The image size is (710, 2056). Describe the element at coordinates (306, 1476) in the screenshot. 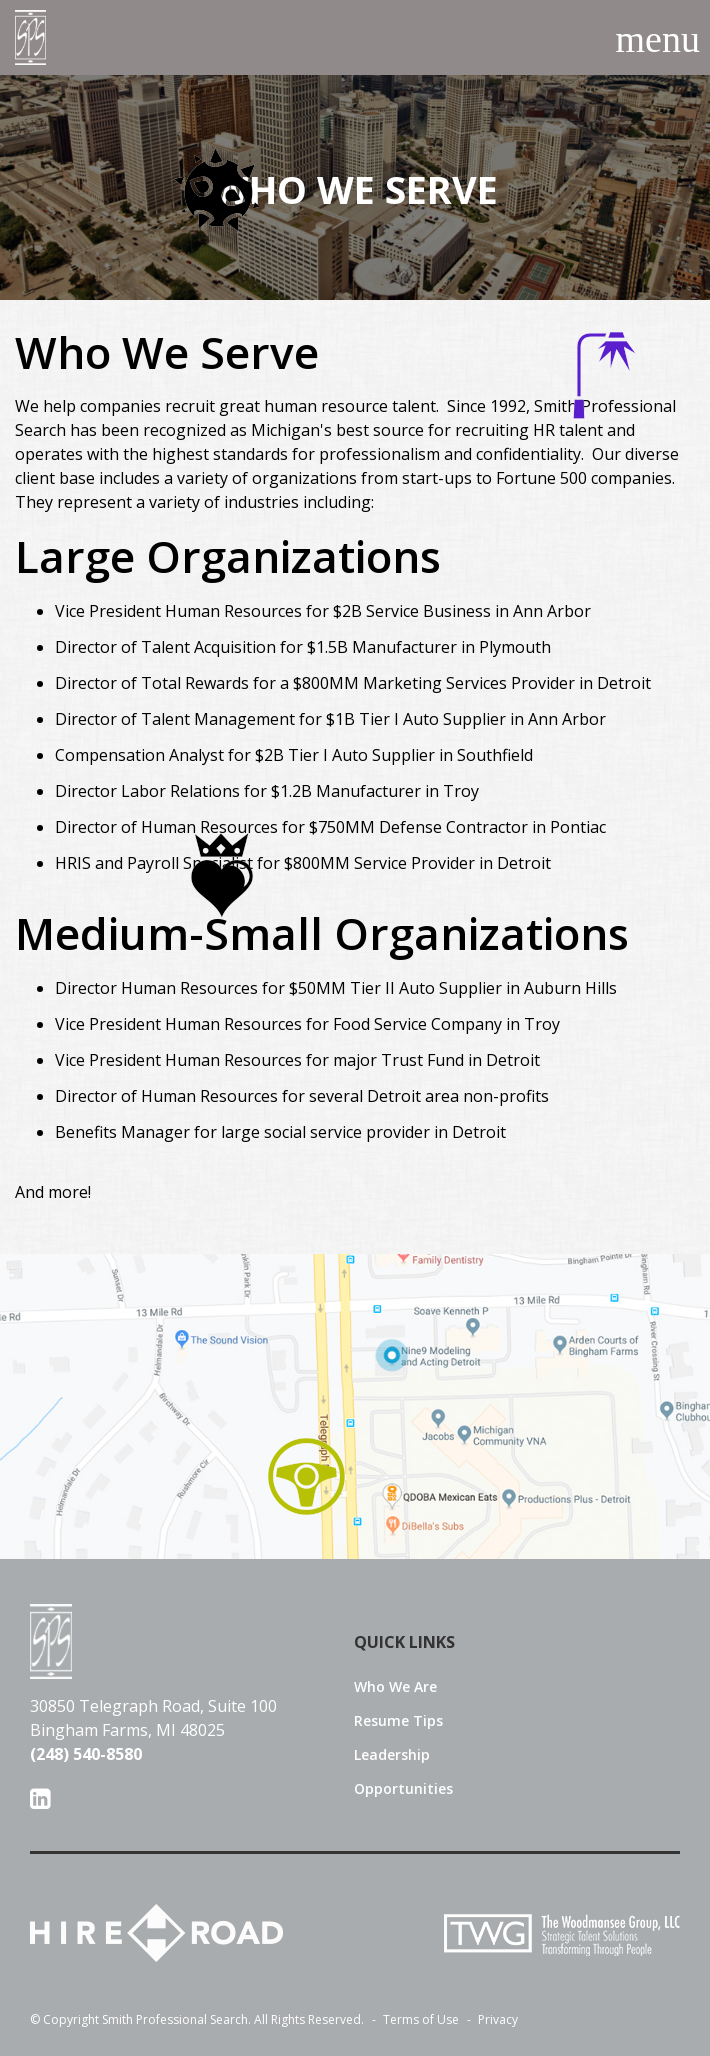

I see `access driving or vehicle controls` at that location.